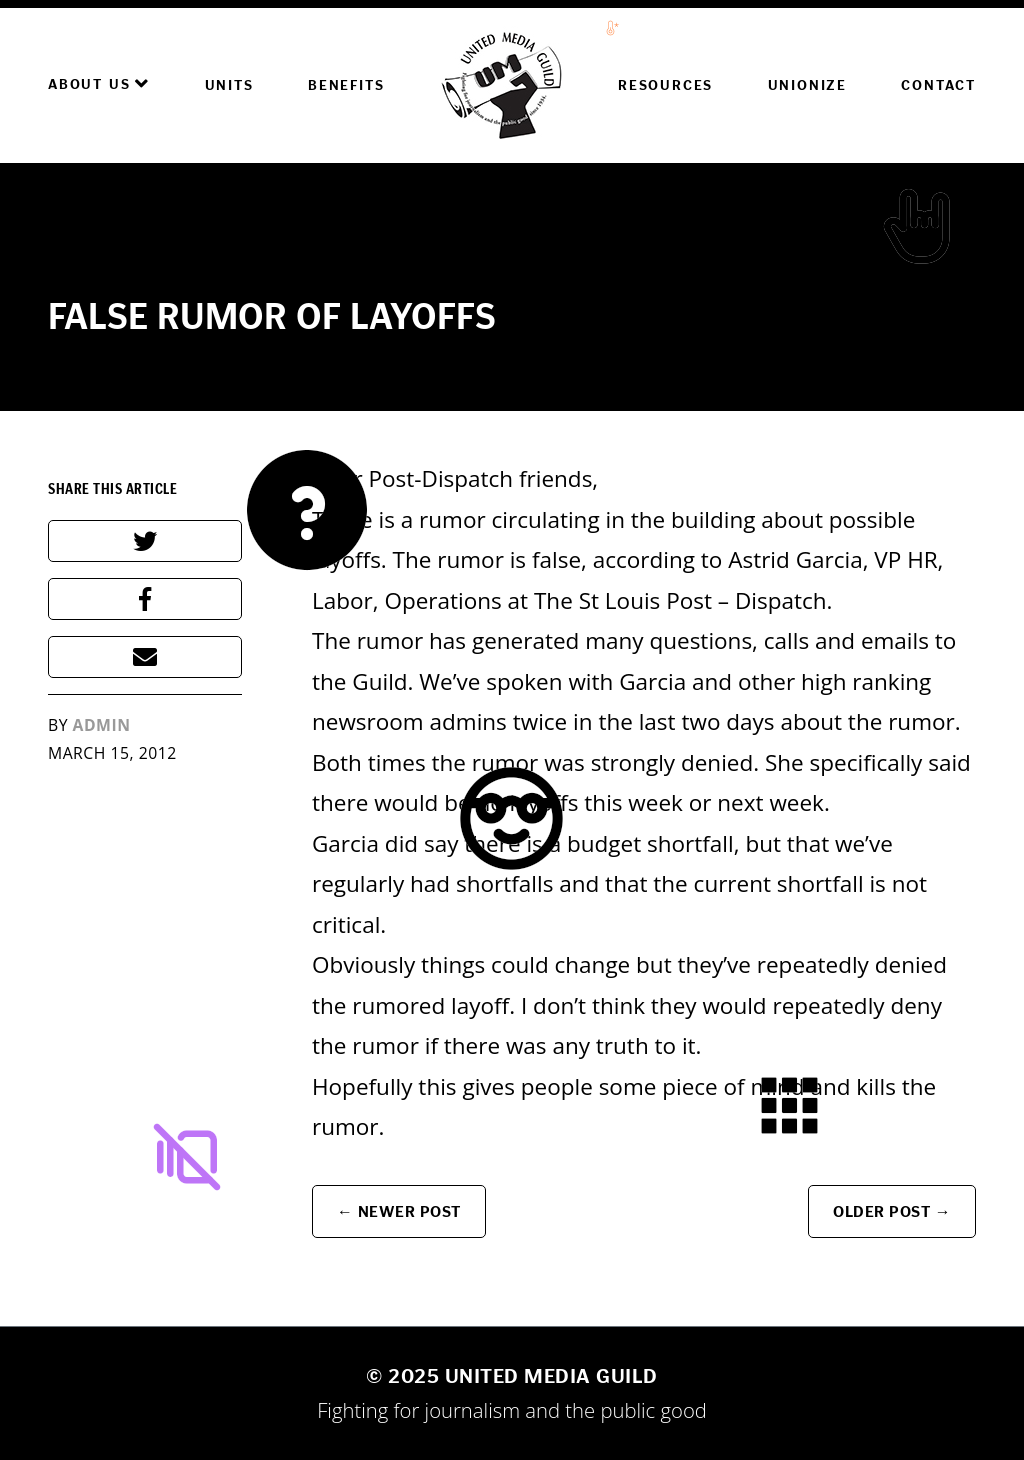 This screenshot has height=1460, width=1024. Describe the element at coordinates (187, 1157) in the screenshot. I see `version history unavailable` at that location.